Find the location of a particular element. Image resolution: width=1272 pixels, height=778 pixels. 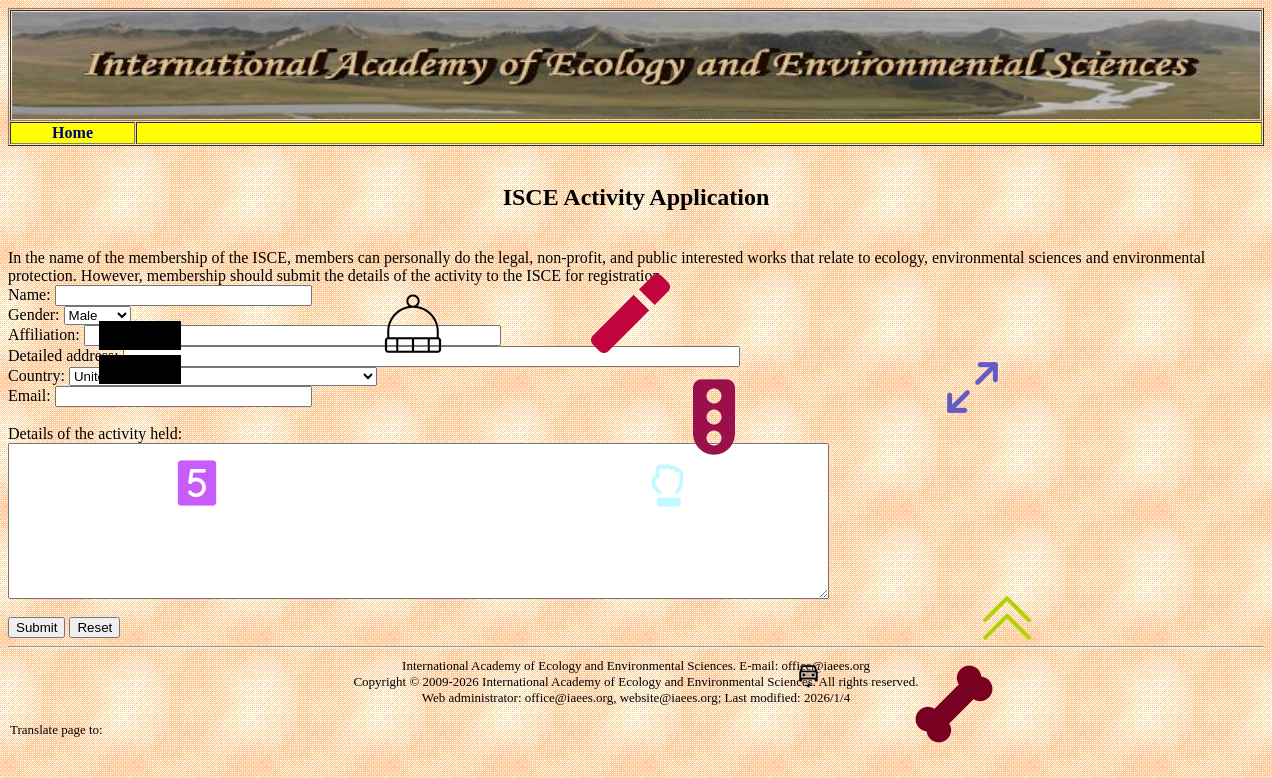

expand to fullscreen mode is located at coordinates (972, 387).